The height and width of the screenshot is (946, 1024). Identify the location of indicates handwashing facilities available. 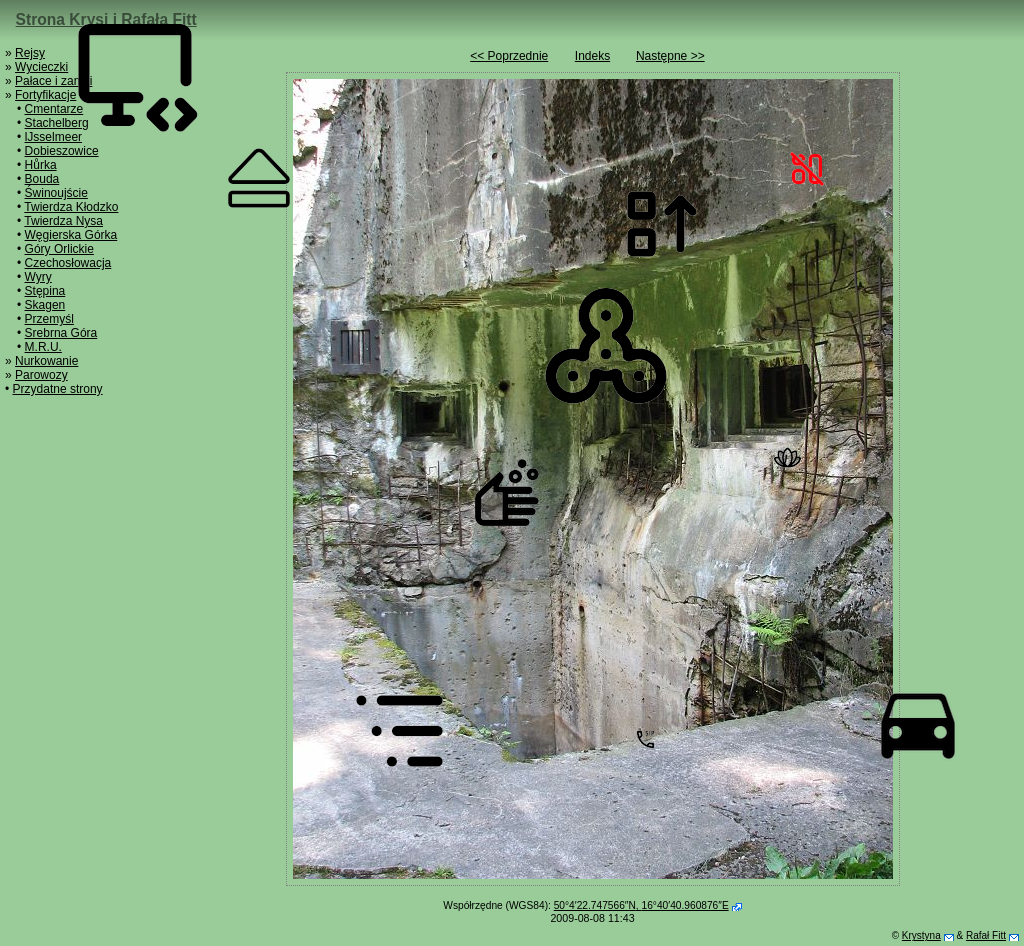
(508, 492).